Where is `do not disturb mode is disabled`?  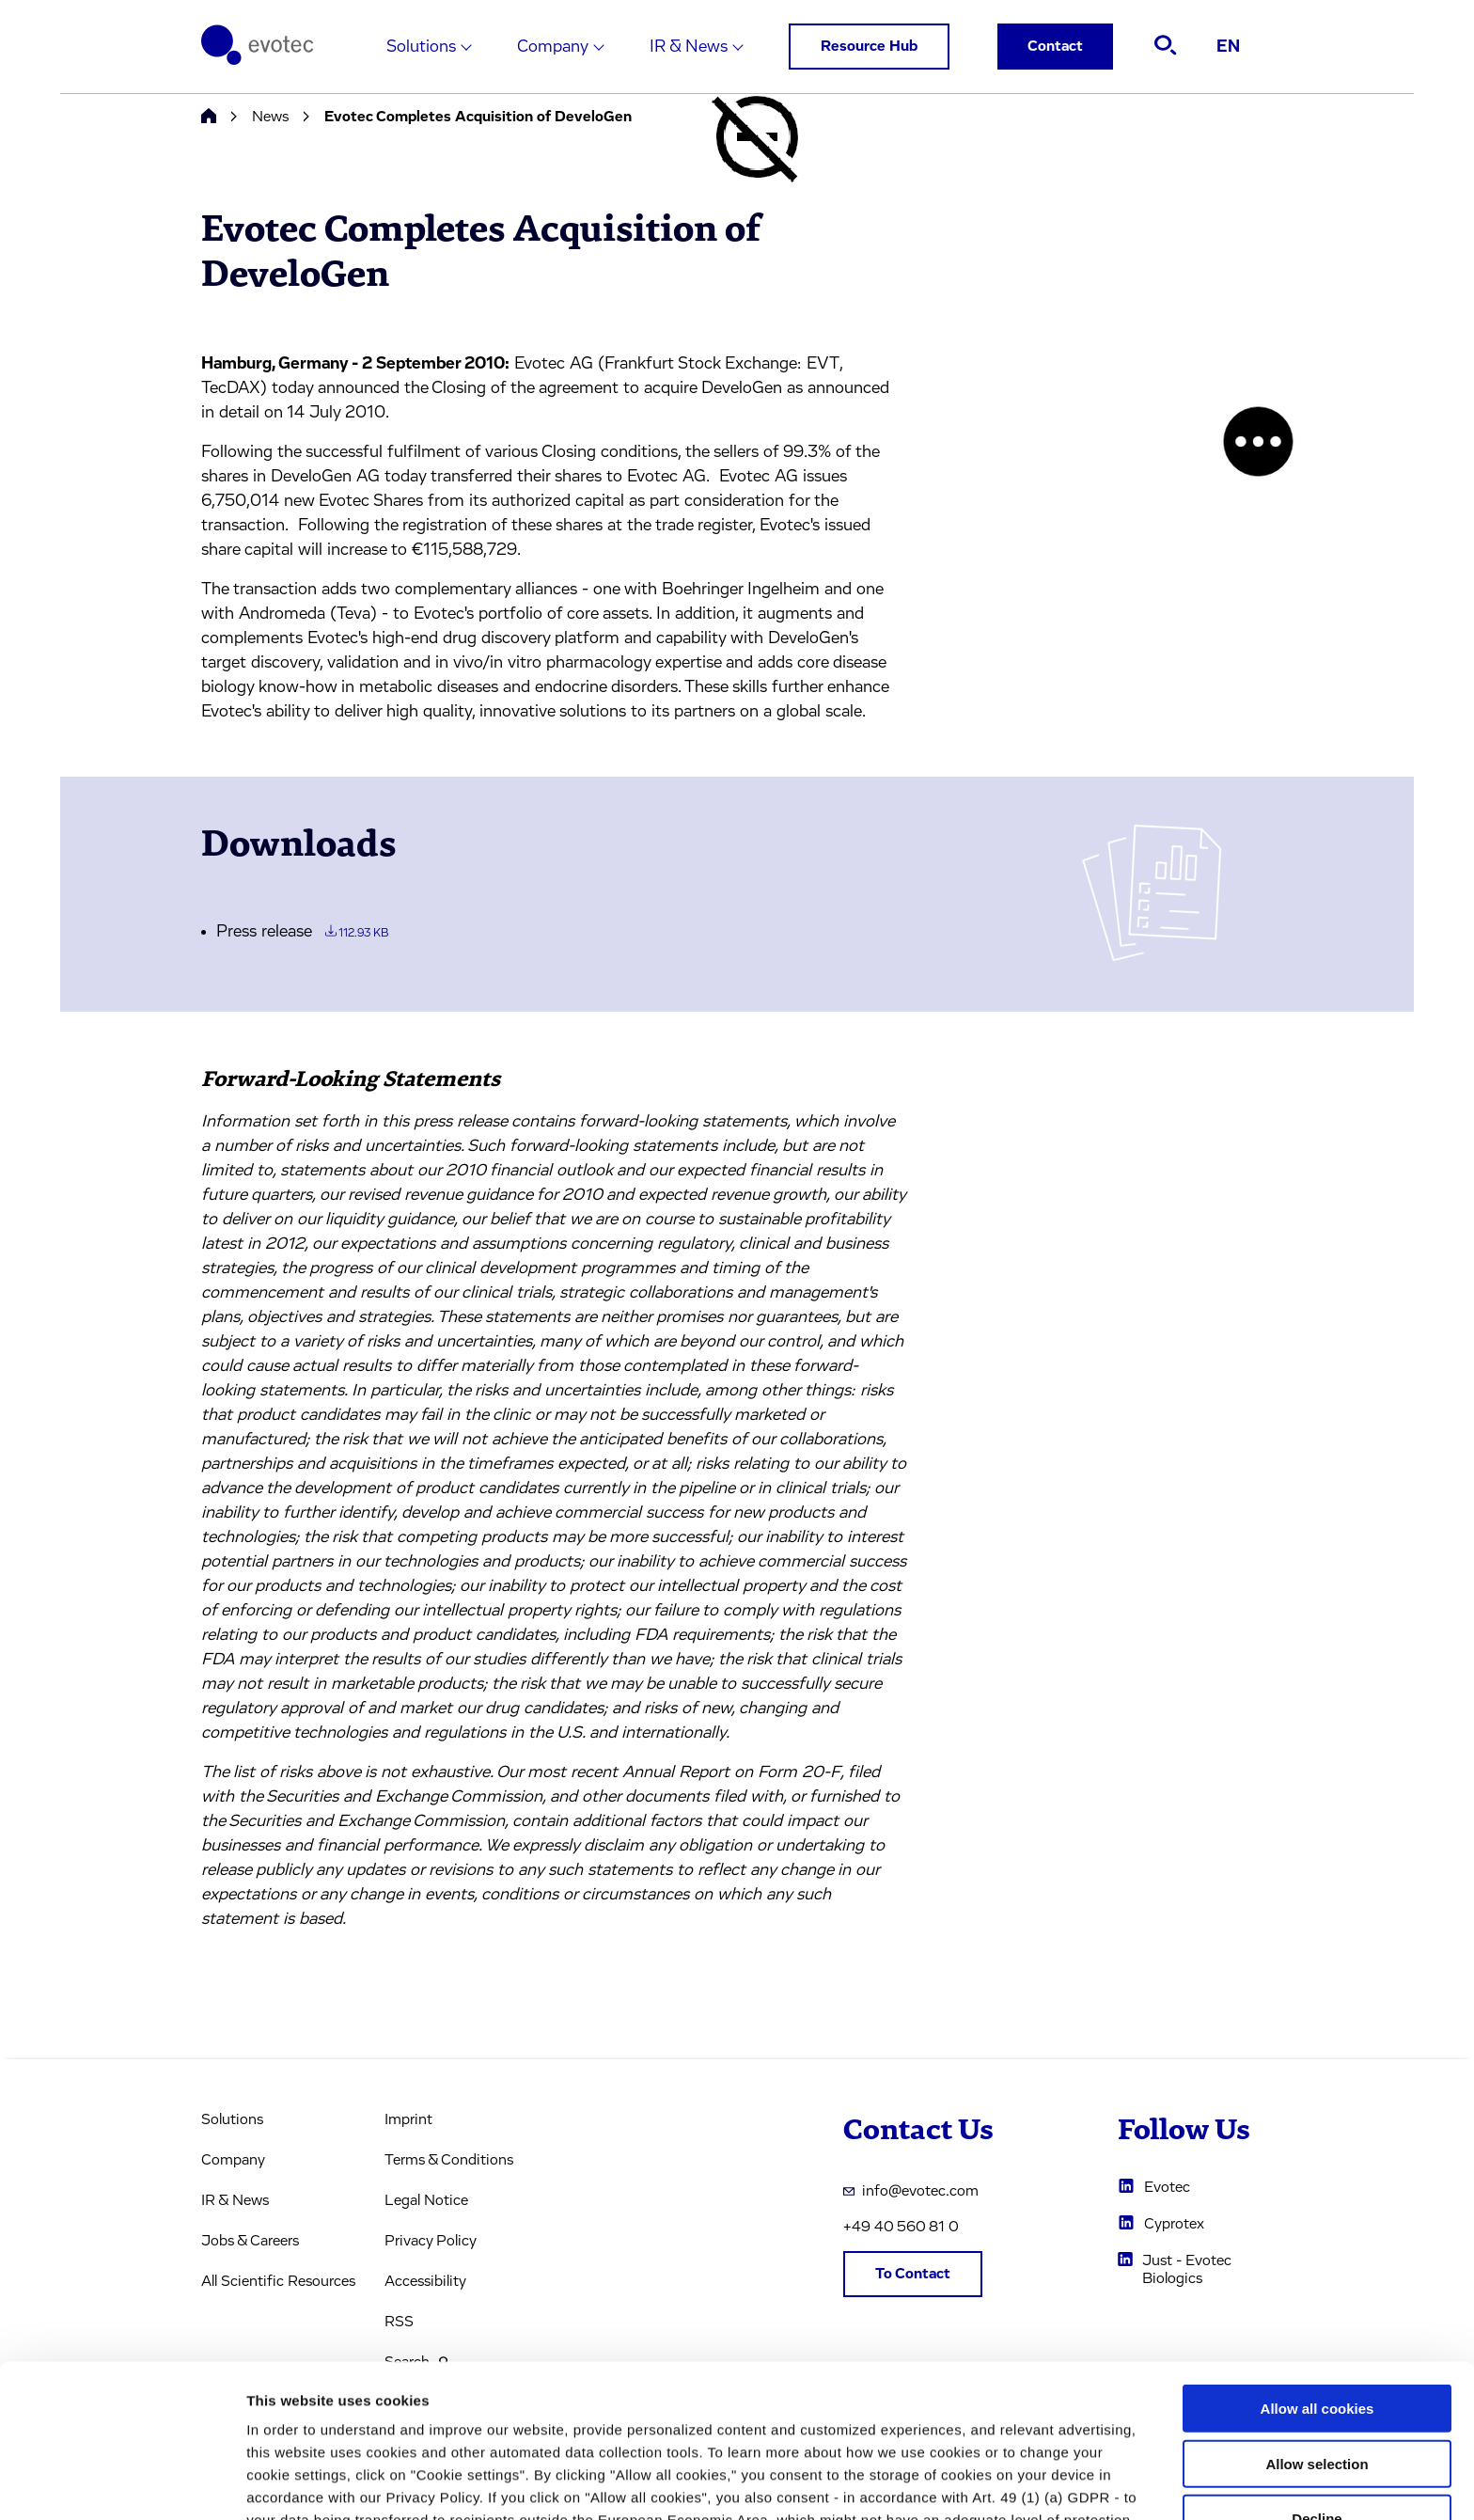 do not disturb mode is disabled is located at coordinates (757, 136).